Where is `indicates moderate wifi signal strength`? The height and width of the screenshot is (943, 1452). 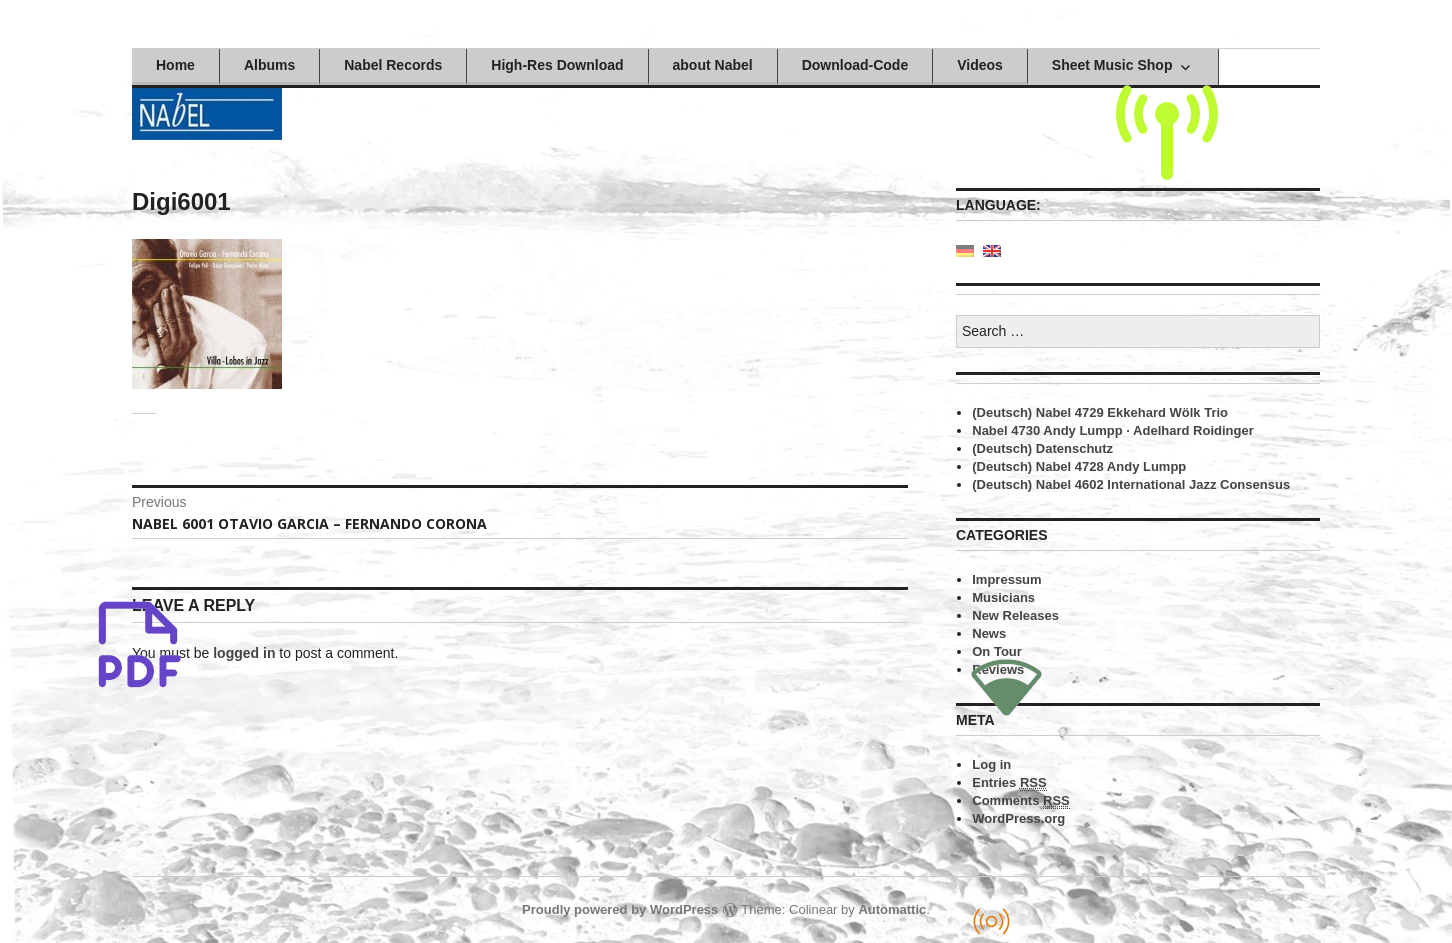 indicates moderate wifi signal strength is located at coordinates (1006, 687).